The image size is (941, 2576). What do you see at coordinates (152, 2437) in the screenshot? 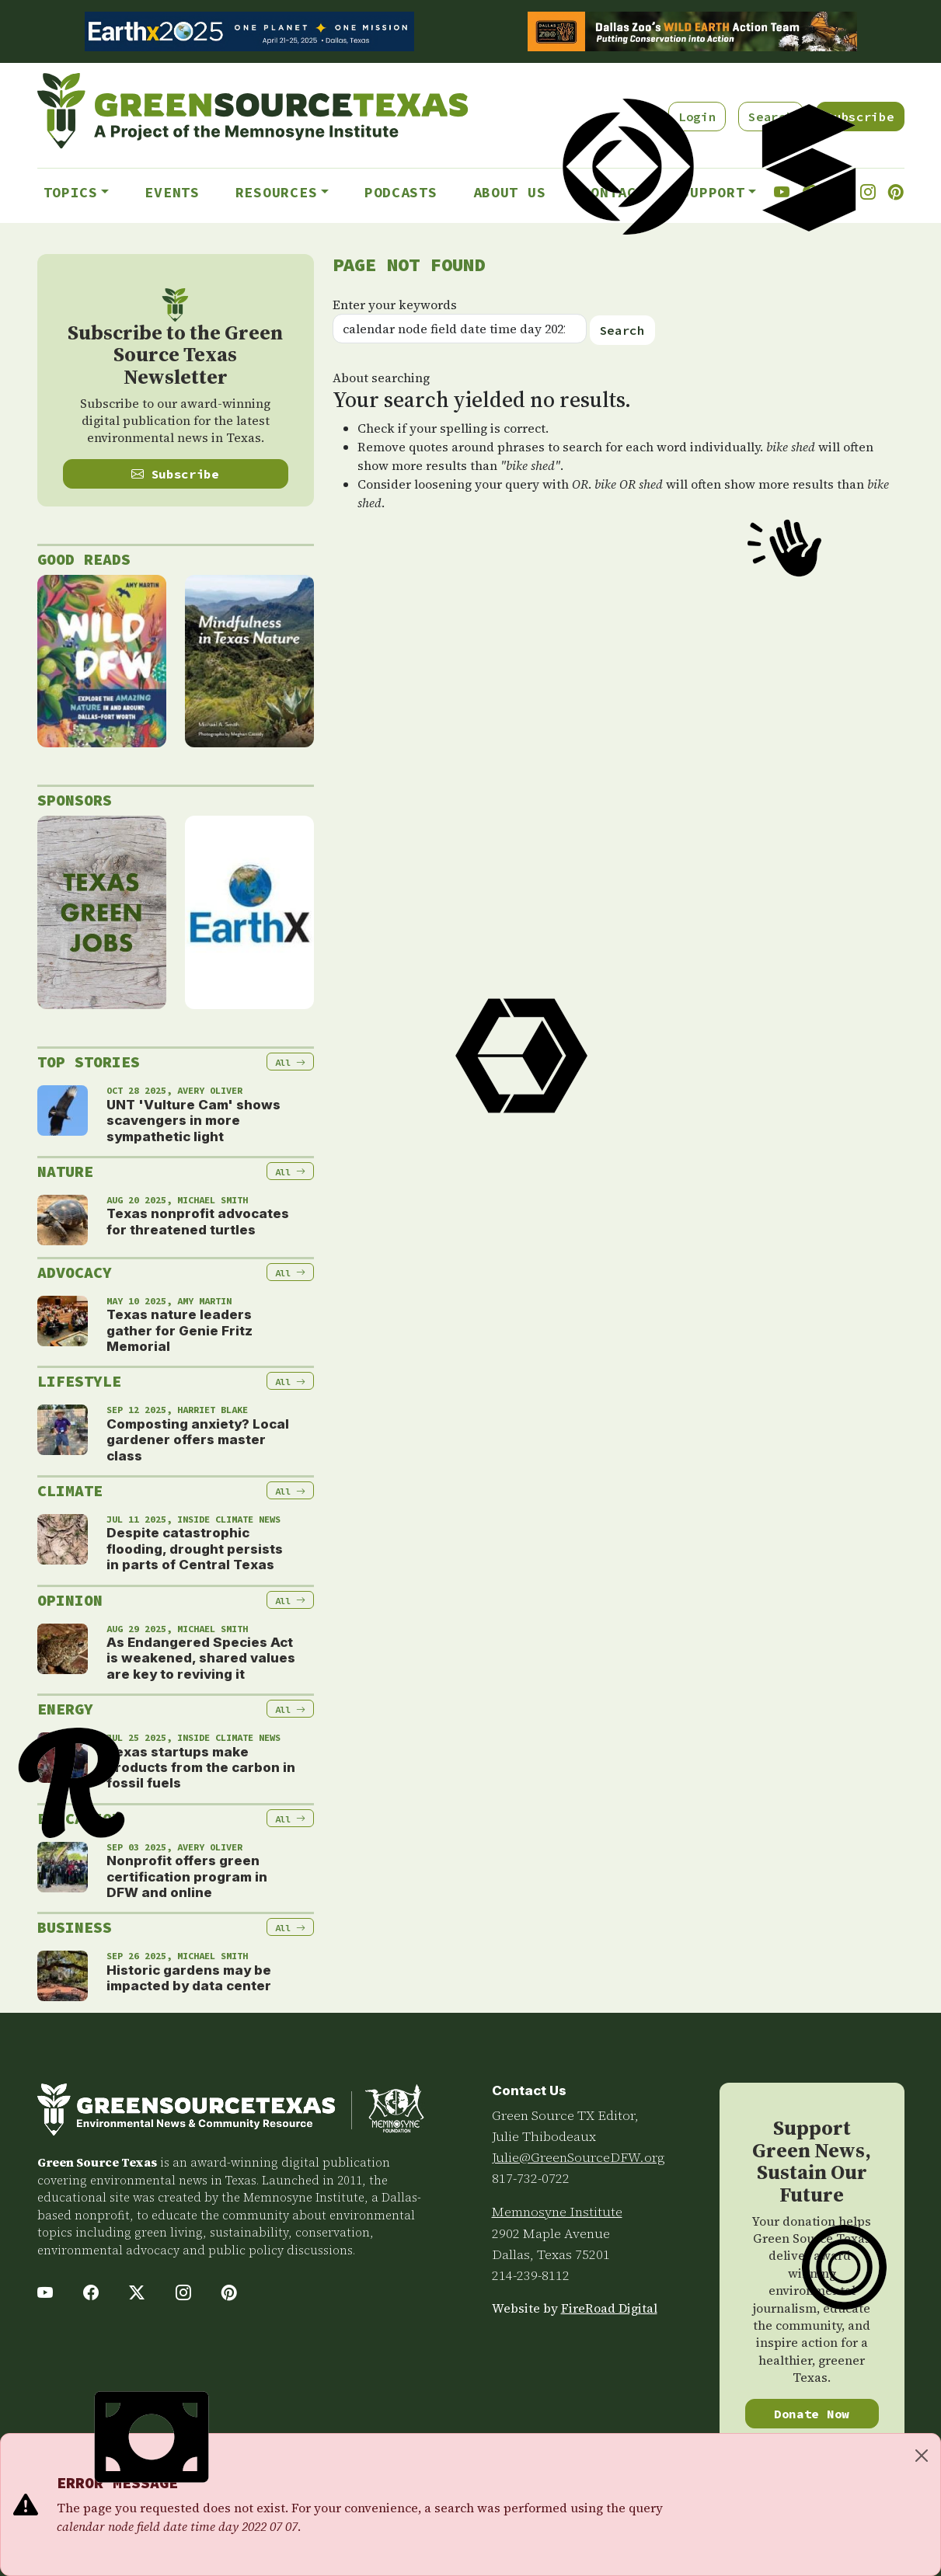
I see `view cash or currency balance` at bounding box center [152, 2437].